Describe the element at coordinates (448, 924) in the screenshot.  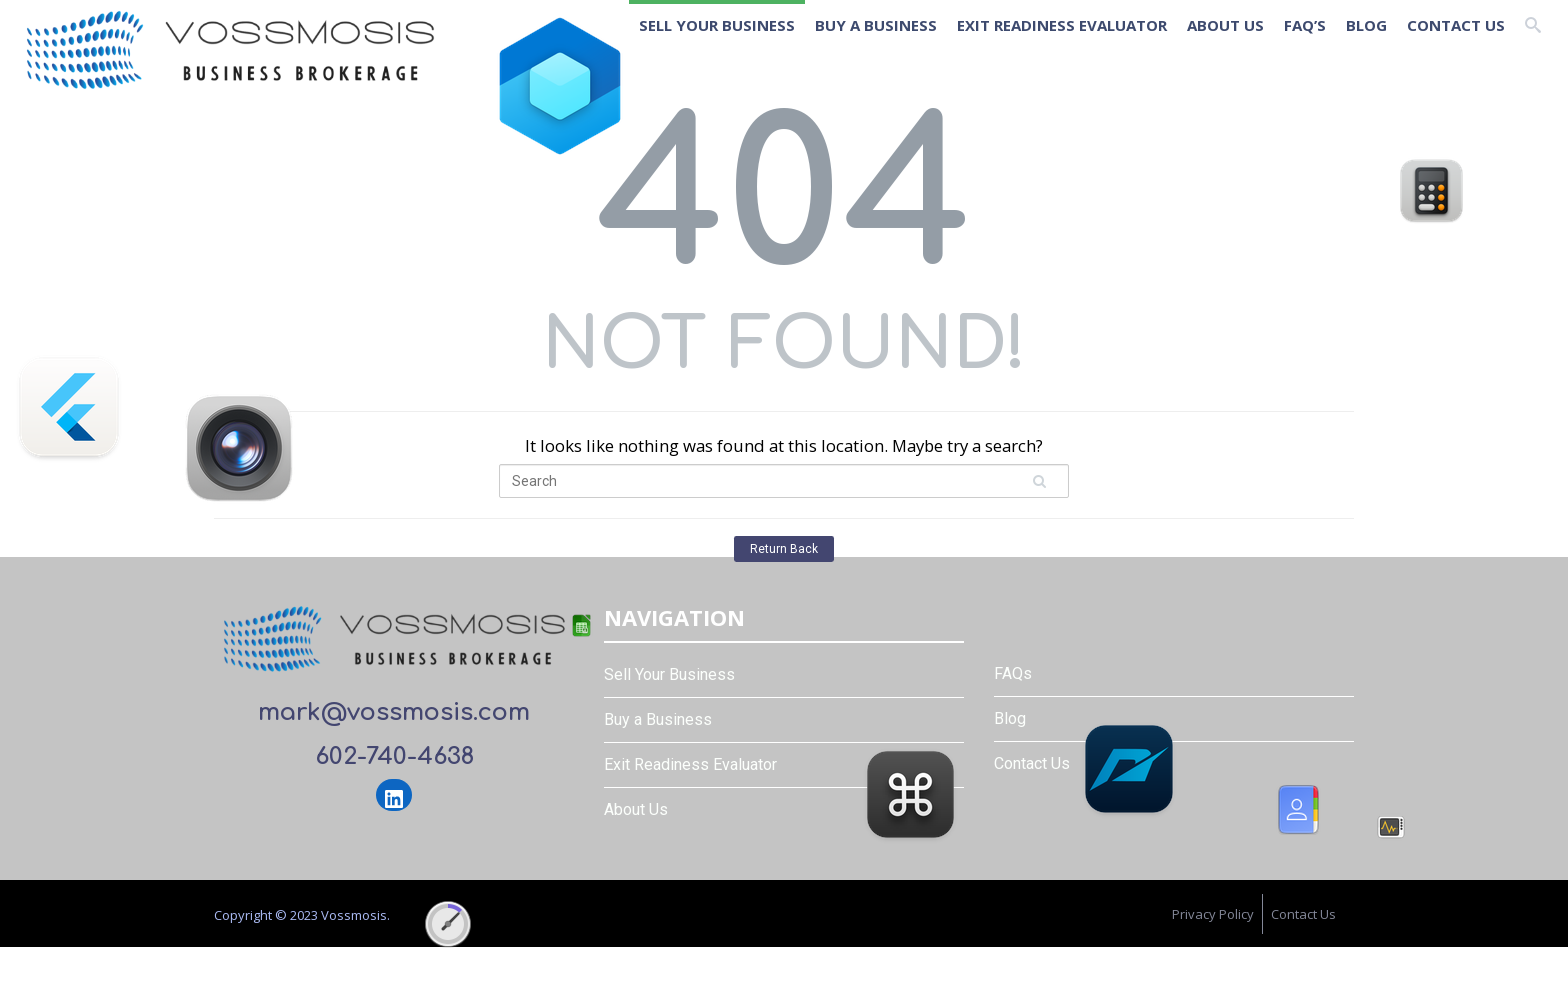
I see `open sysprof system profiler` at that location.